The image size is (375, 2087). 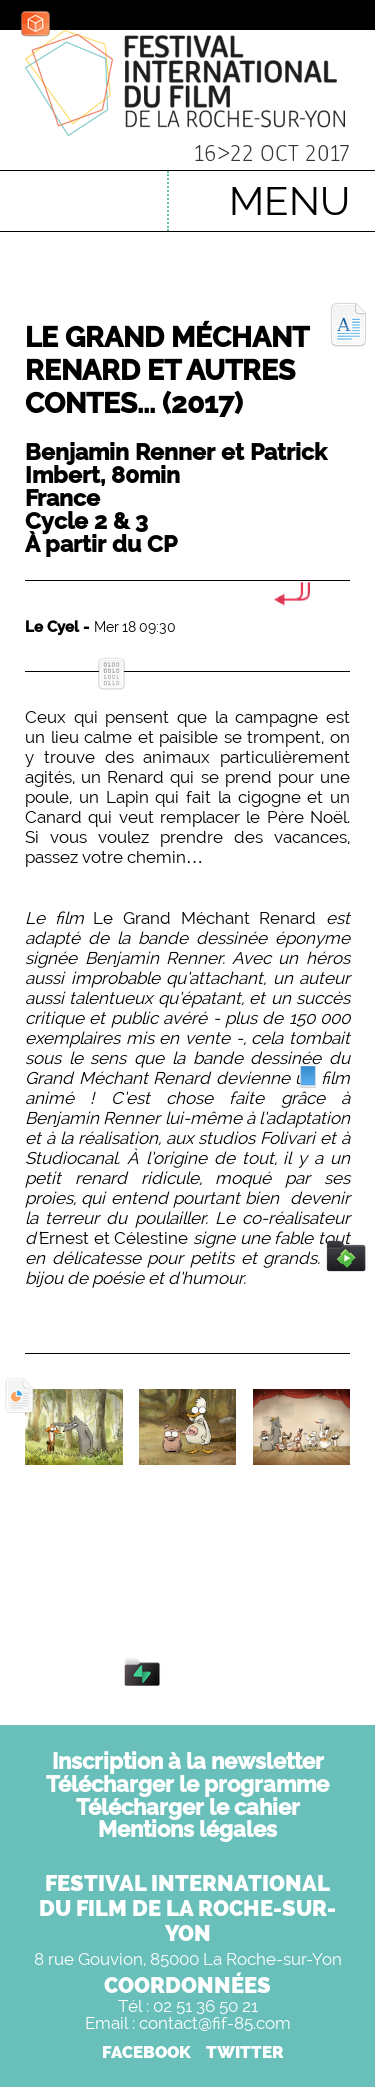 What do you see at coordinates (291, 591) in the screenshot?
I see `reply to all recipients in an email thread` at bounding box center [291, 591].